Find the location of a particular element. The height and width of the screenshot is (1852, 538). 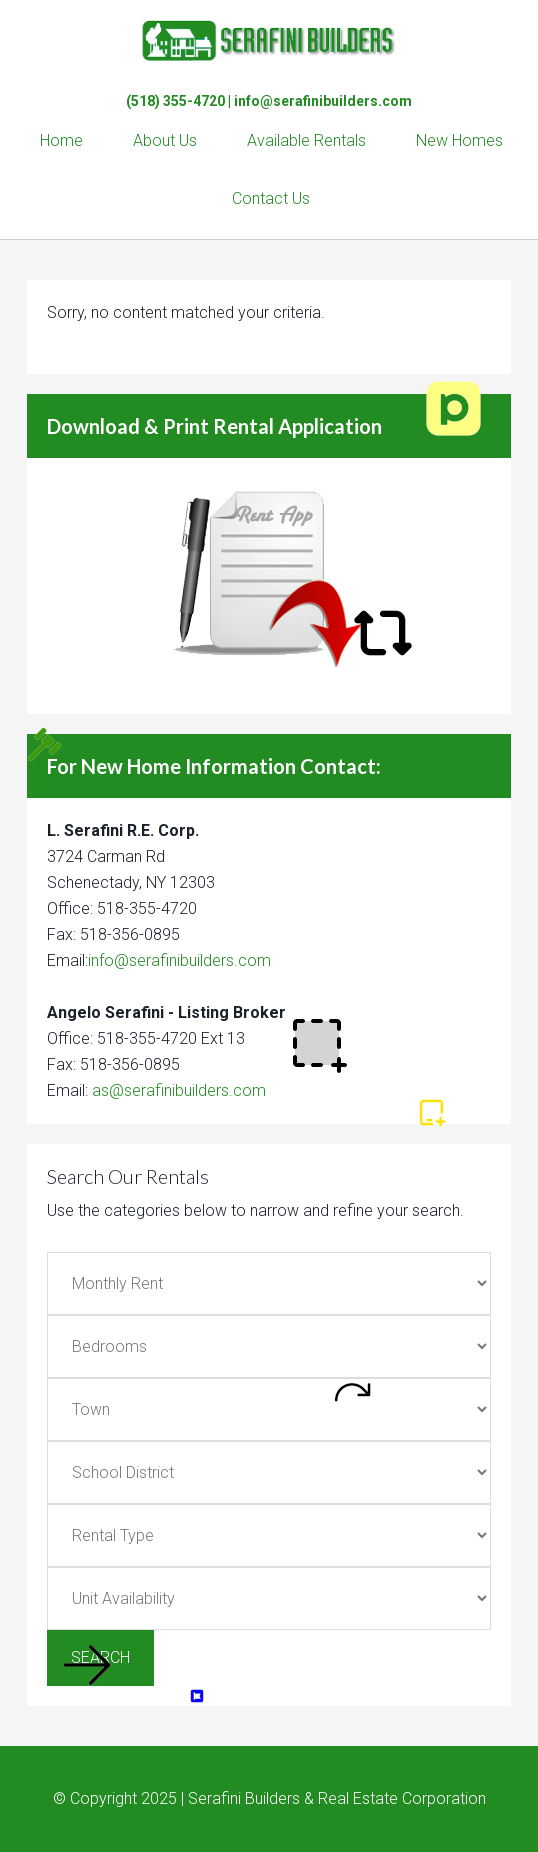

retweet or repost this content is located at coordinates (383, 633).